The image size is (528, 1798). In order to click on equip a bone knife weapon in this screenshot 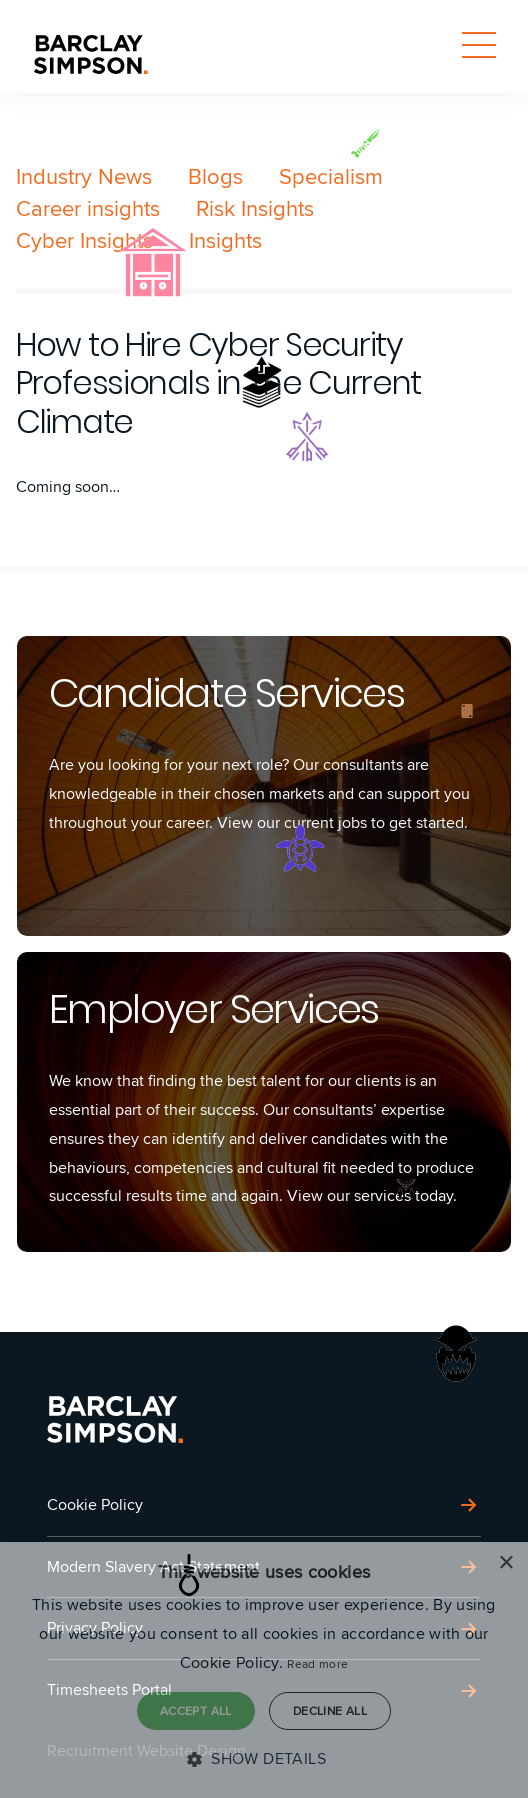, I will do `click(365, 142)`.